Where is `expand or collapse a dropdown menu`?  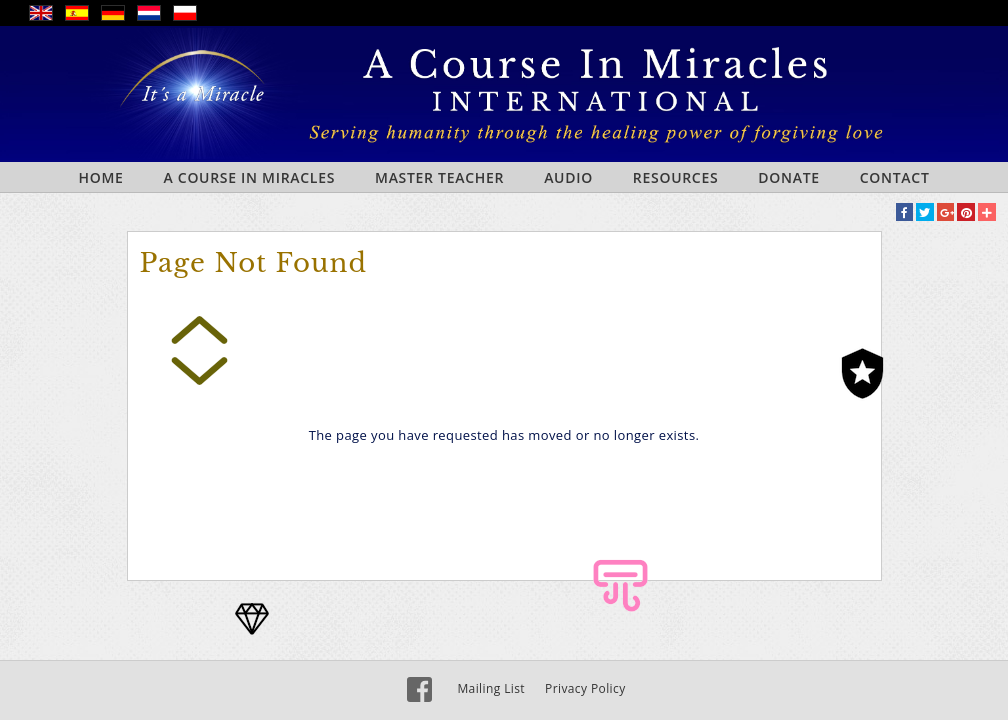 expand or collapse a dropdown menu is located at coordinates (199, 350).